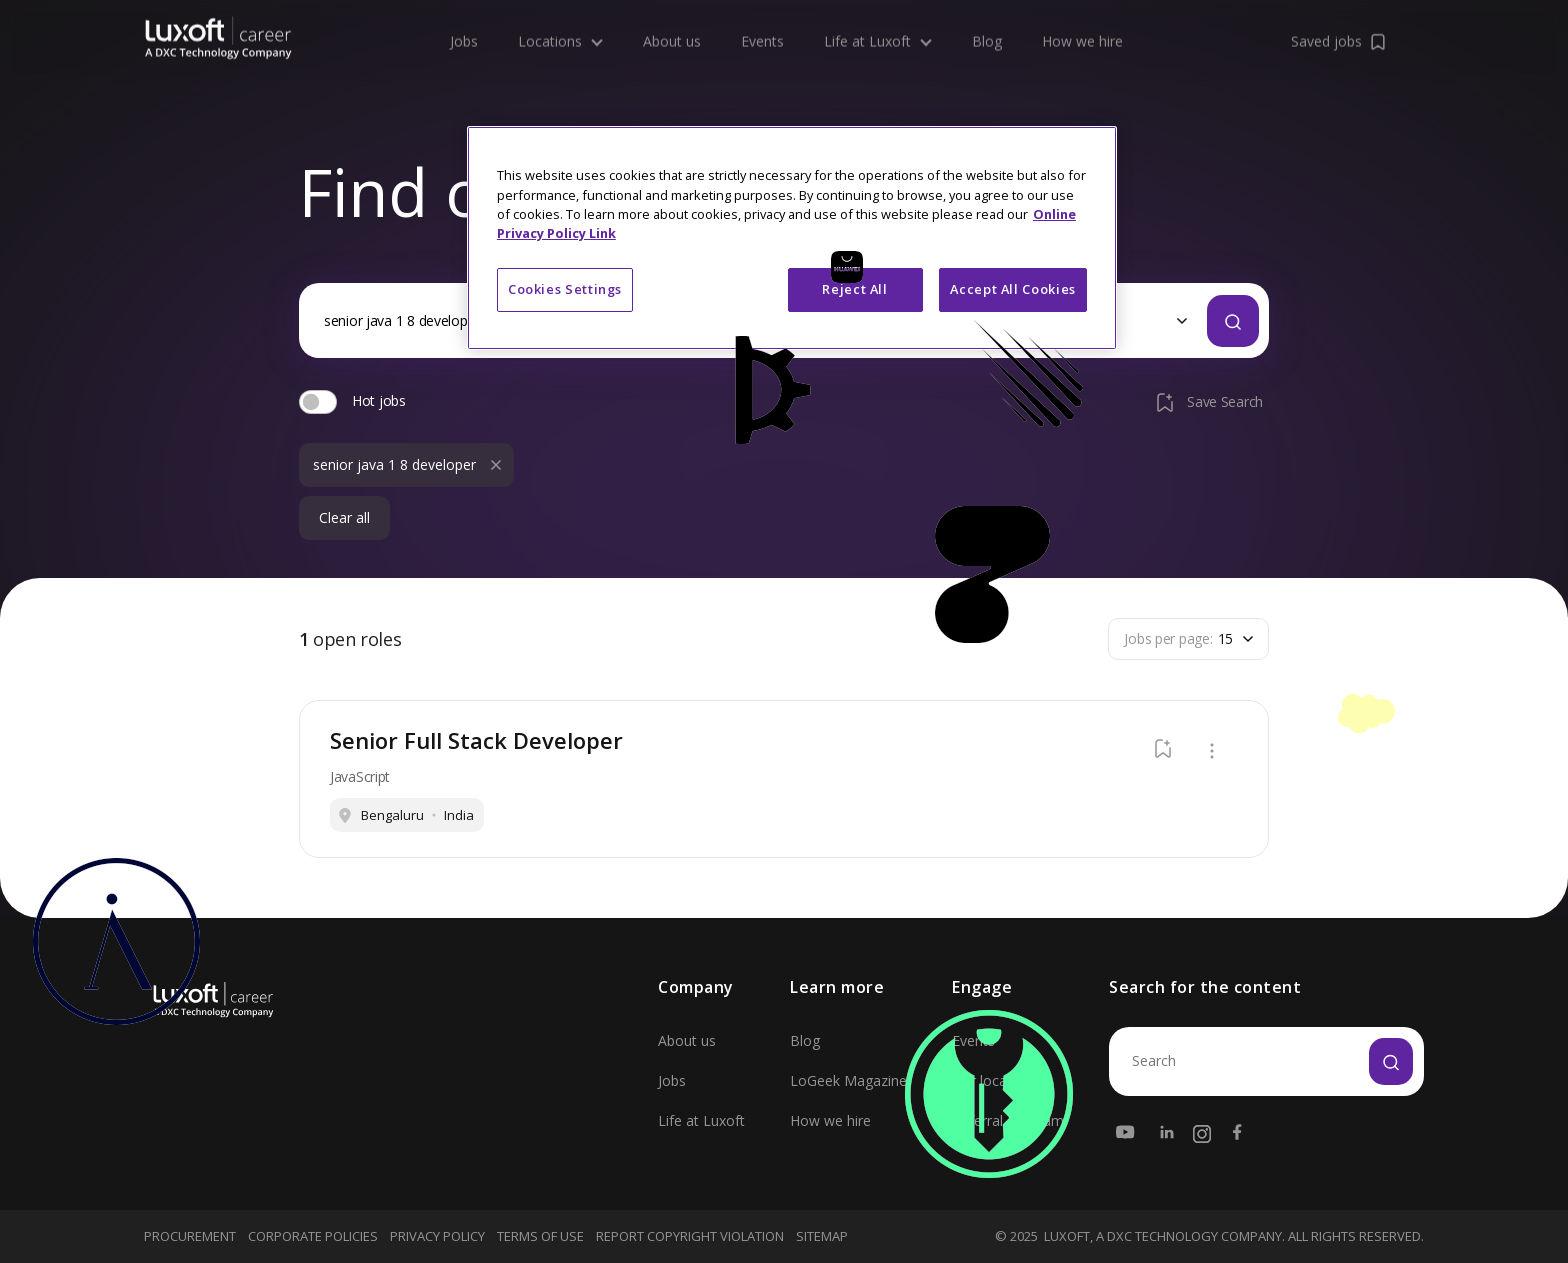 The image size is (1568, 1263). What do you see at coordinates (847, 267) in the screenshot?
I see `open Huawei AppGallery store` at bounding box center [847, 267].